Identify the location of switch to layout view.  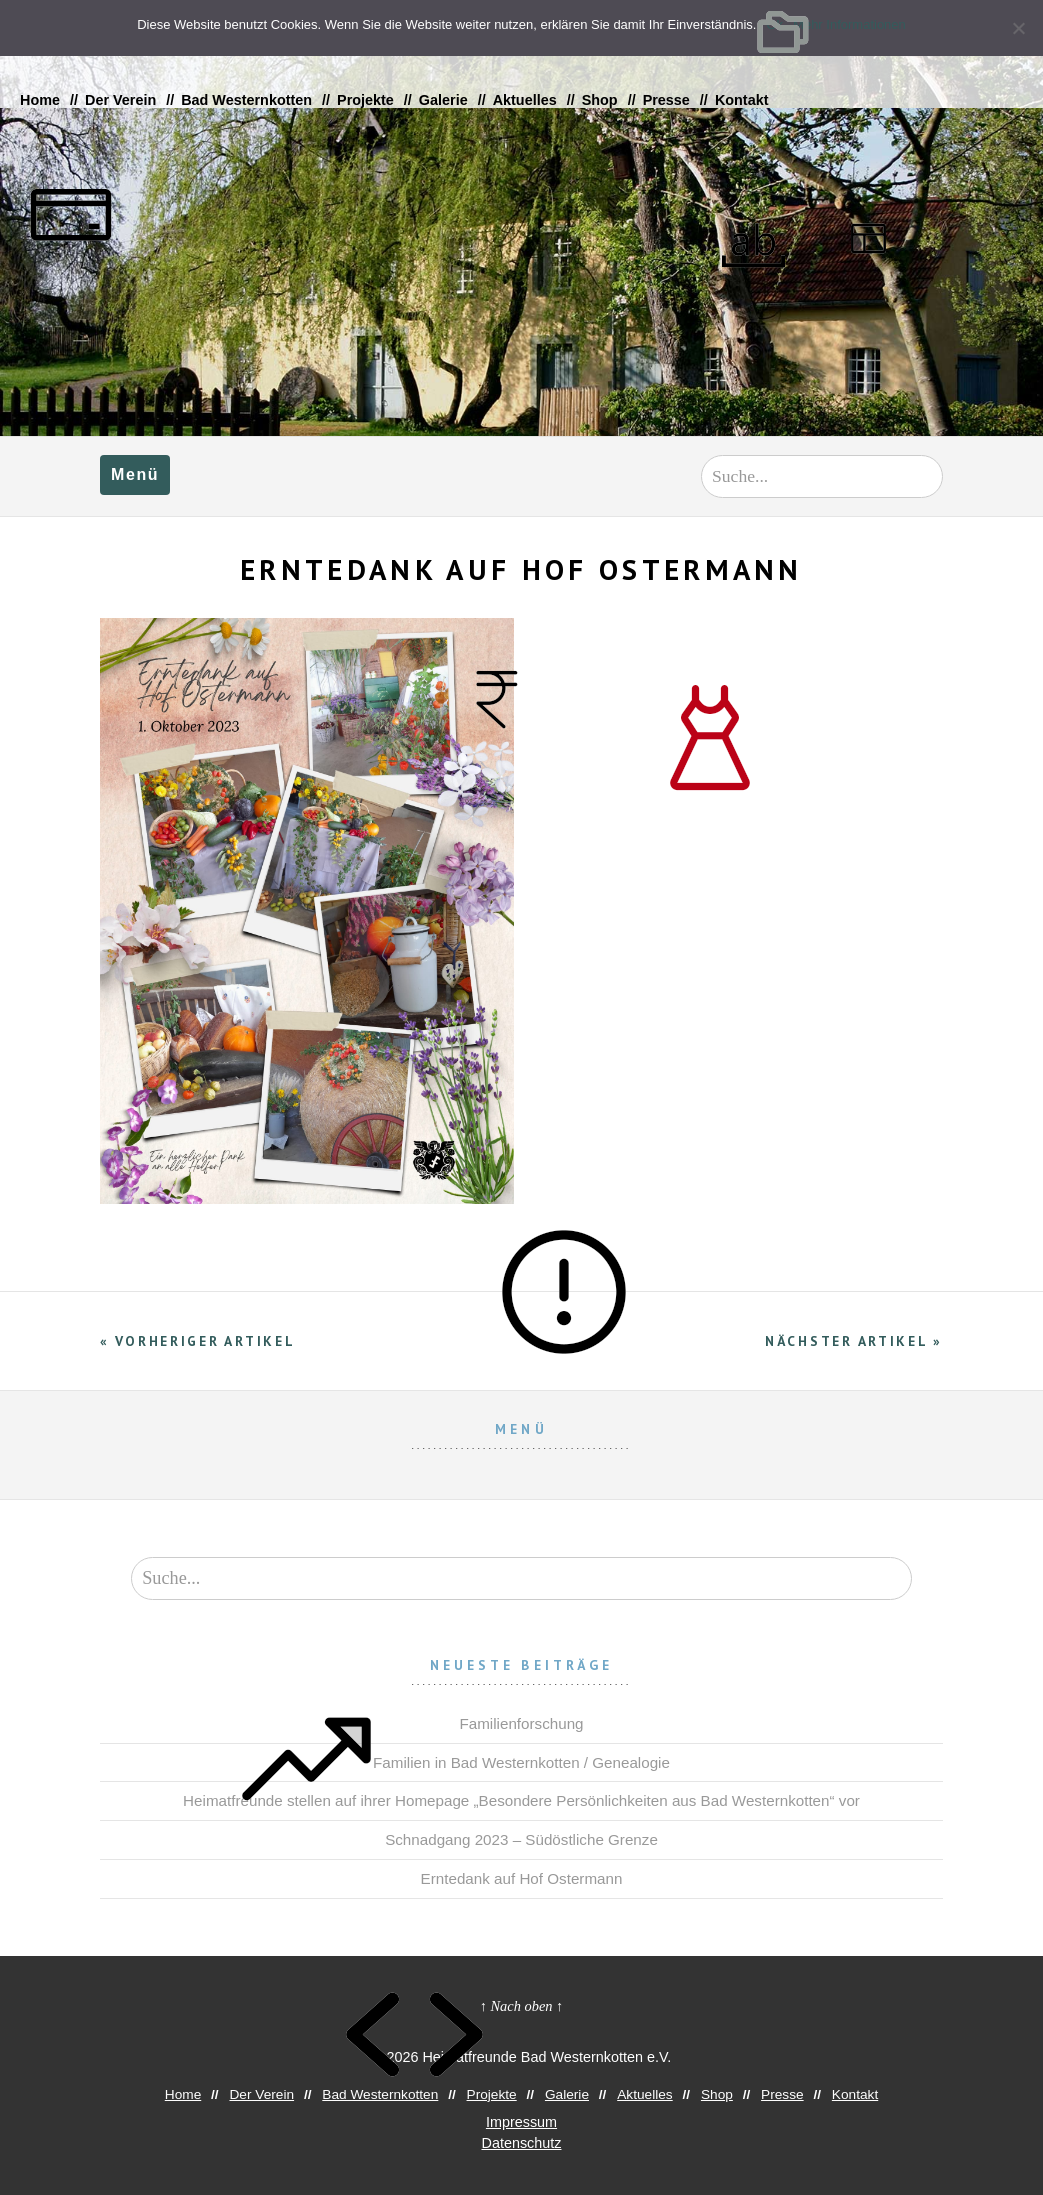
(868, 238).